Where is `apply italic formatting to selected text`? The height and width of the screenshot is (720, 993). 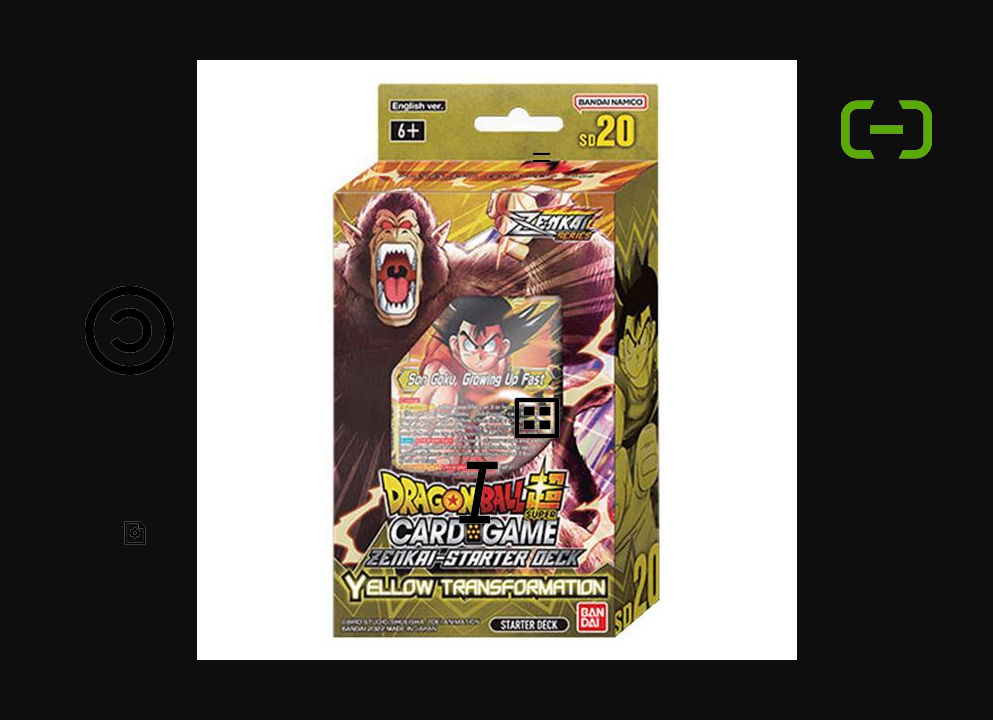
apply italic formatting to selected text is located at coordinates (478, 492).